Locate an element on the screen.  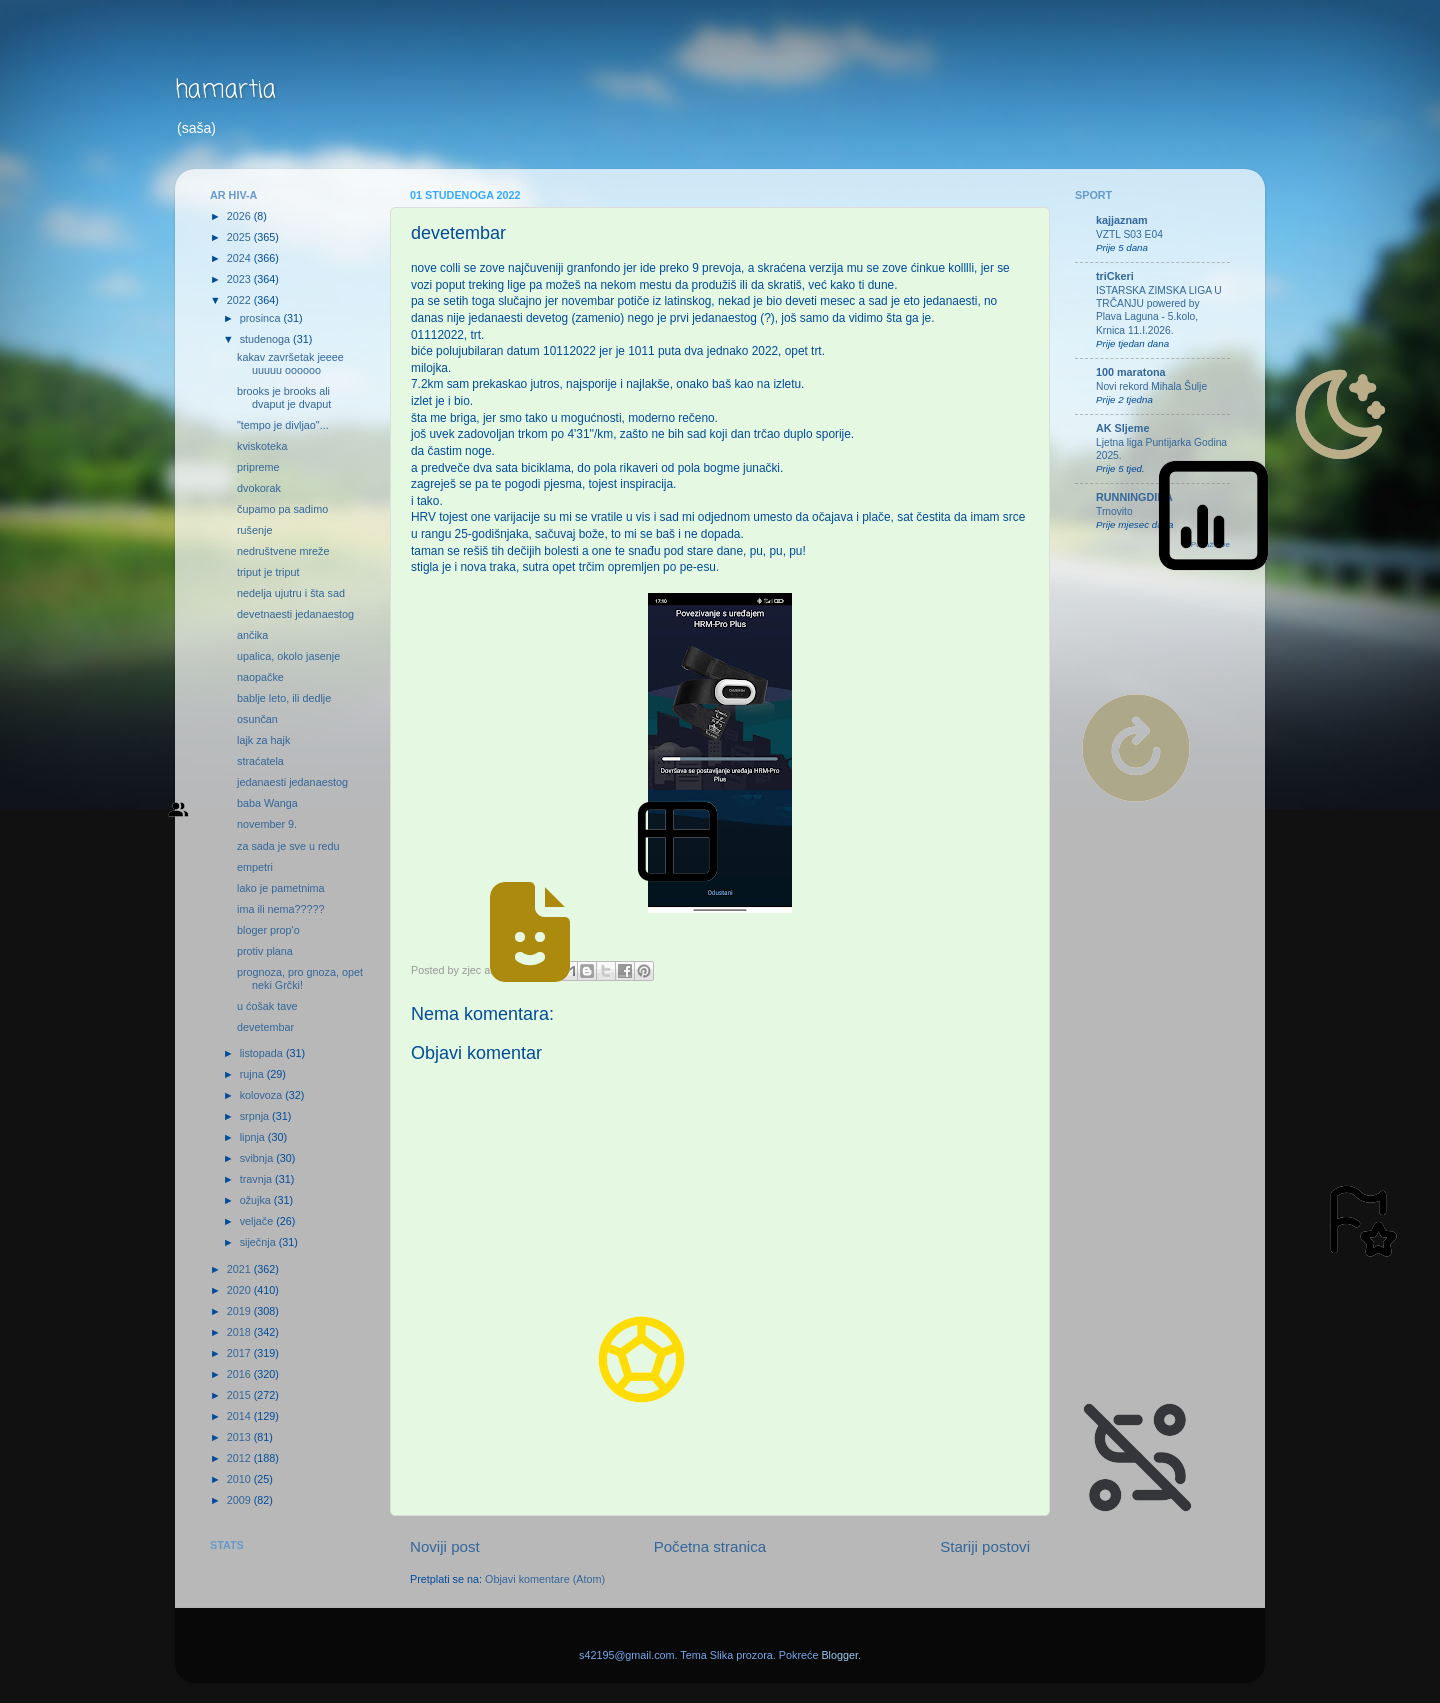
view a friendly or positive document is located at coordinates (530, 932).